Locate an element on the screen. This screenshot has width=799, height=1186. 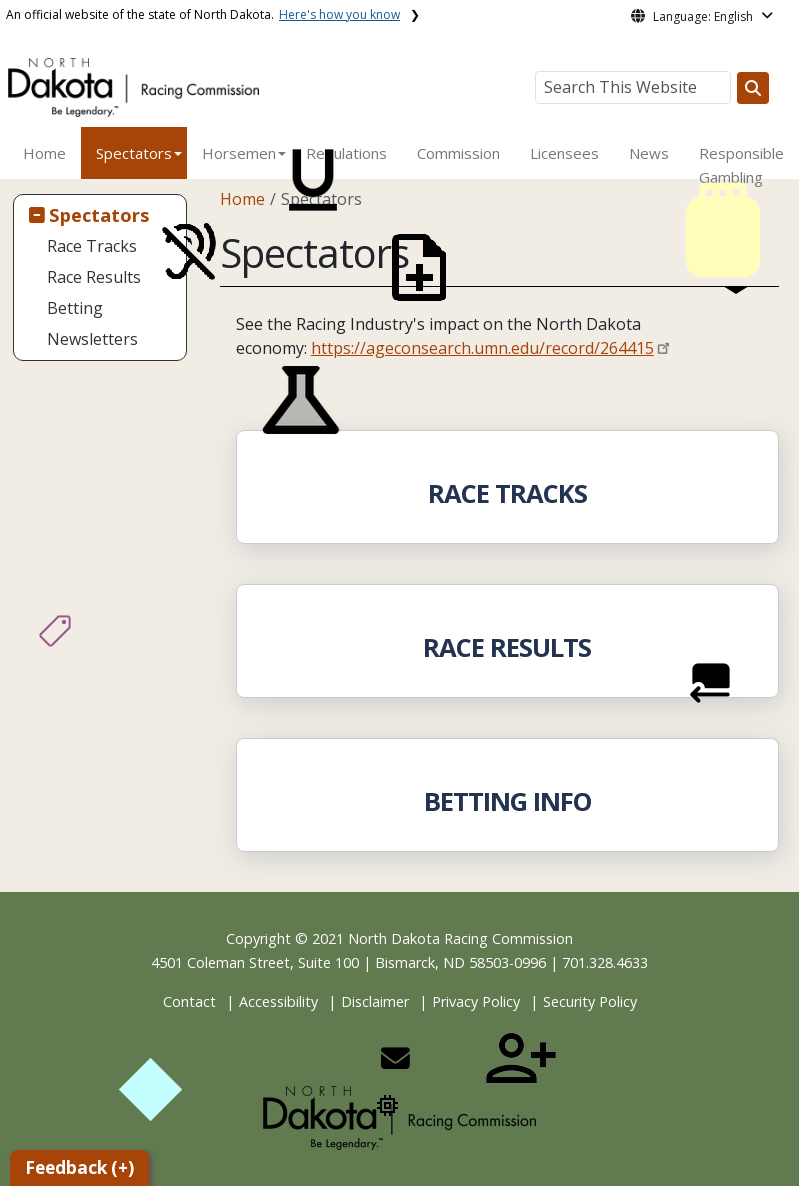
access science or laboratory features is located at coordinates (301, 400).